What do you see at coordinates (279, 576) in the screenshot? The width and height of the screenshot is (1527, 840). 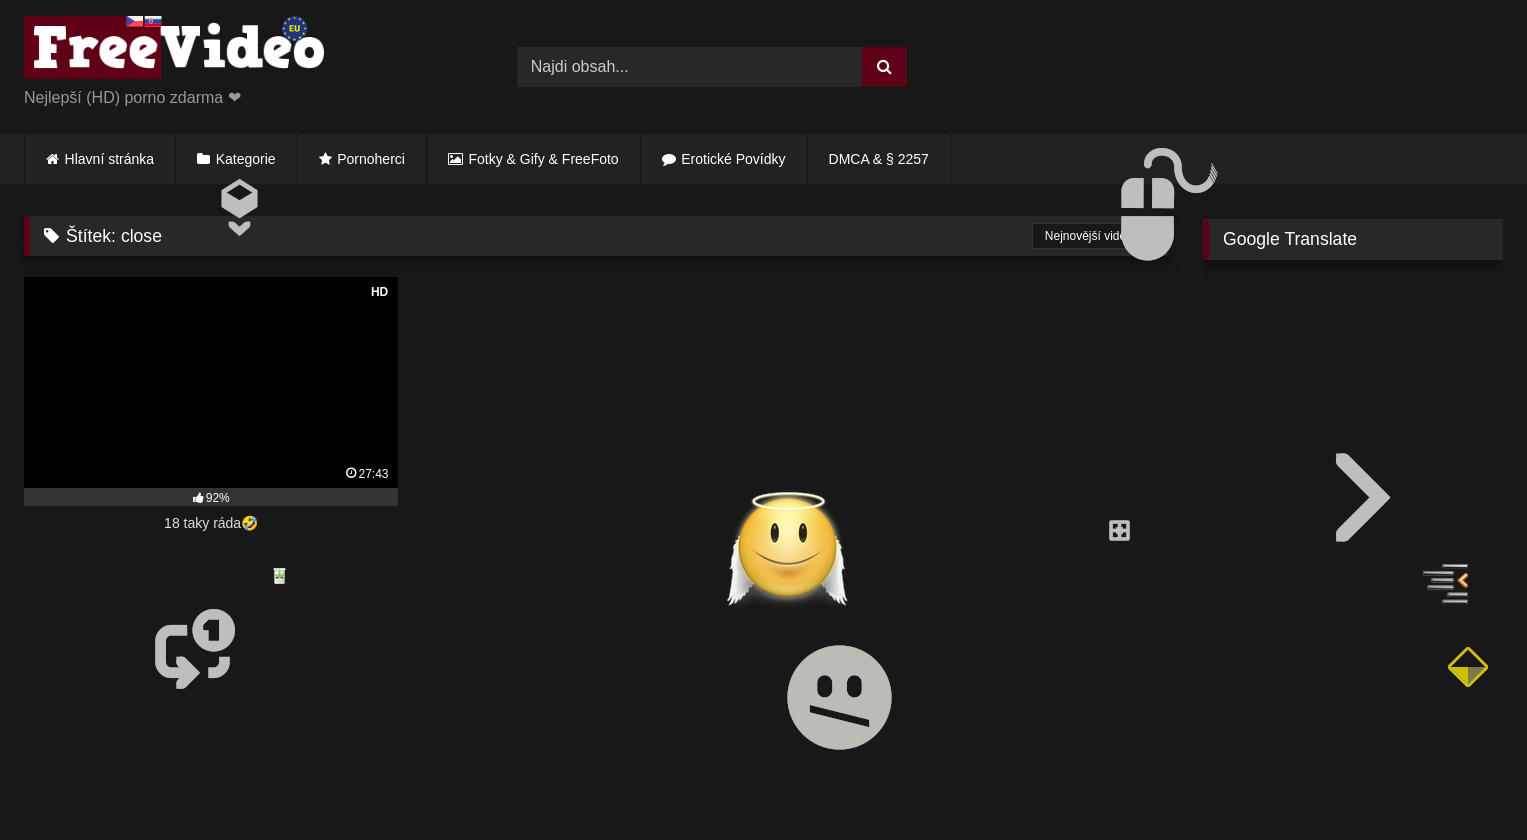 I see `save document to a new location or with a new name` at bounding box center [279, 576].